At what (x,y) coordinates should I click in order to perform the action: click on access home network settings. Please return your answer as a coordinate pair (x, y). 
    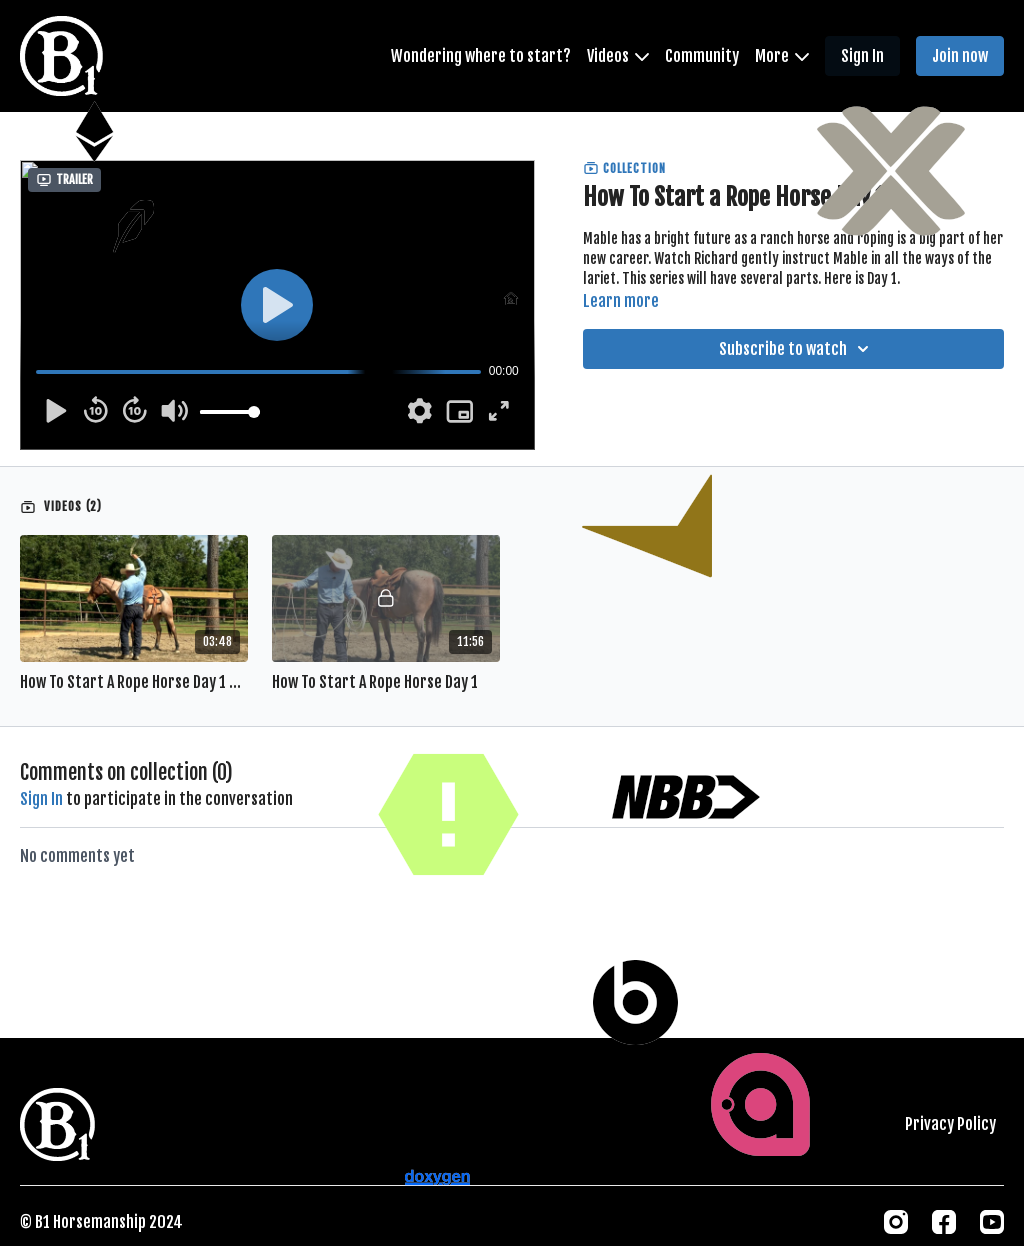
    Looking at the image, I should click on (511, 299).